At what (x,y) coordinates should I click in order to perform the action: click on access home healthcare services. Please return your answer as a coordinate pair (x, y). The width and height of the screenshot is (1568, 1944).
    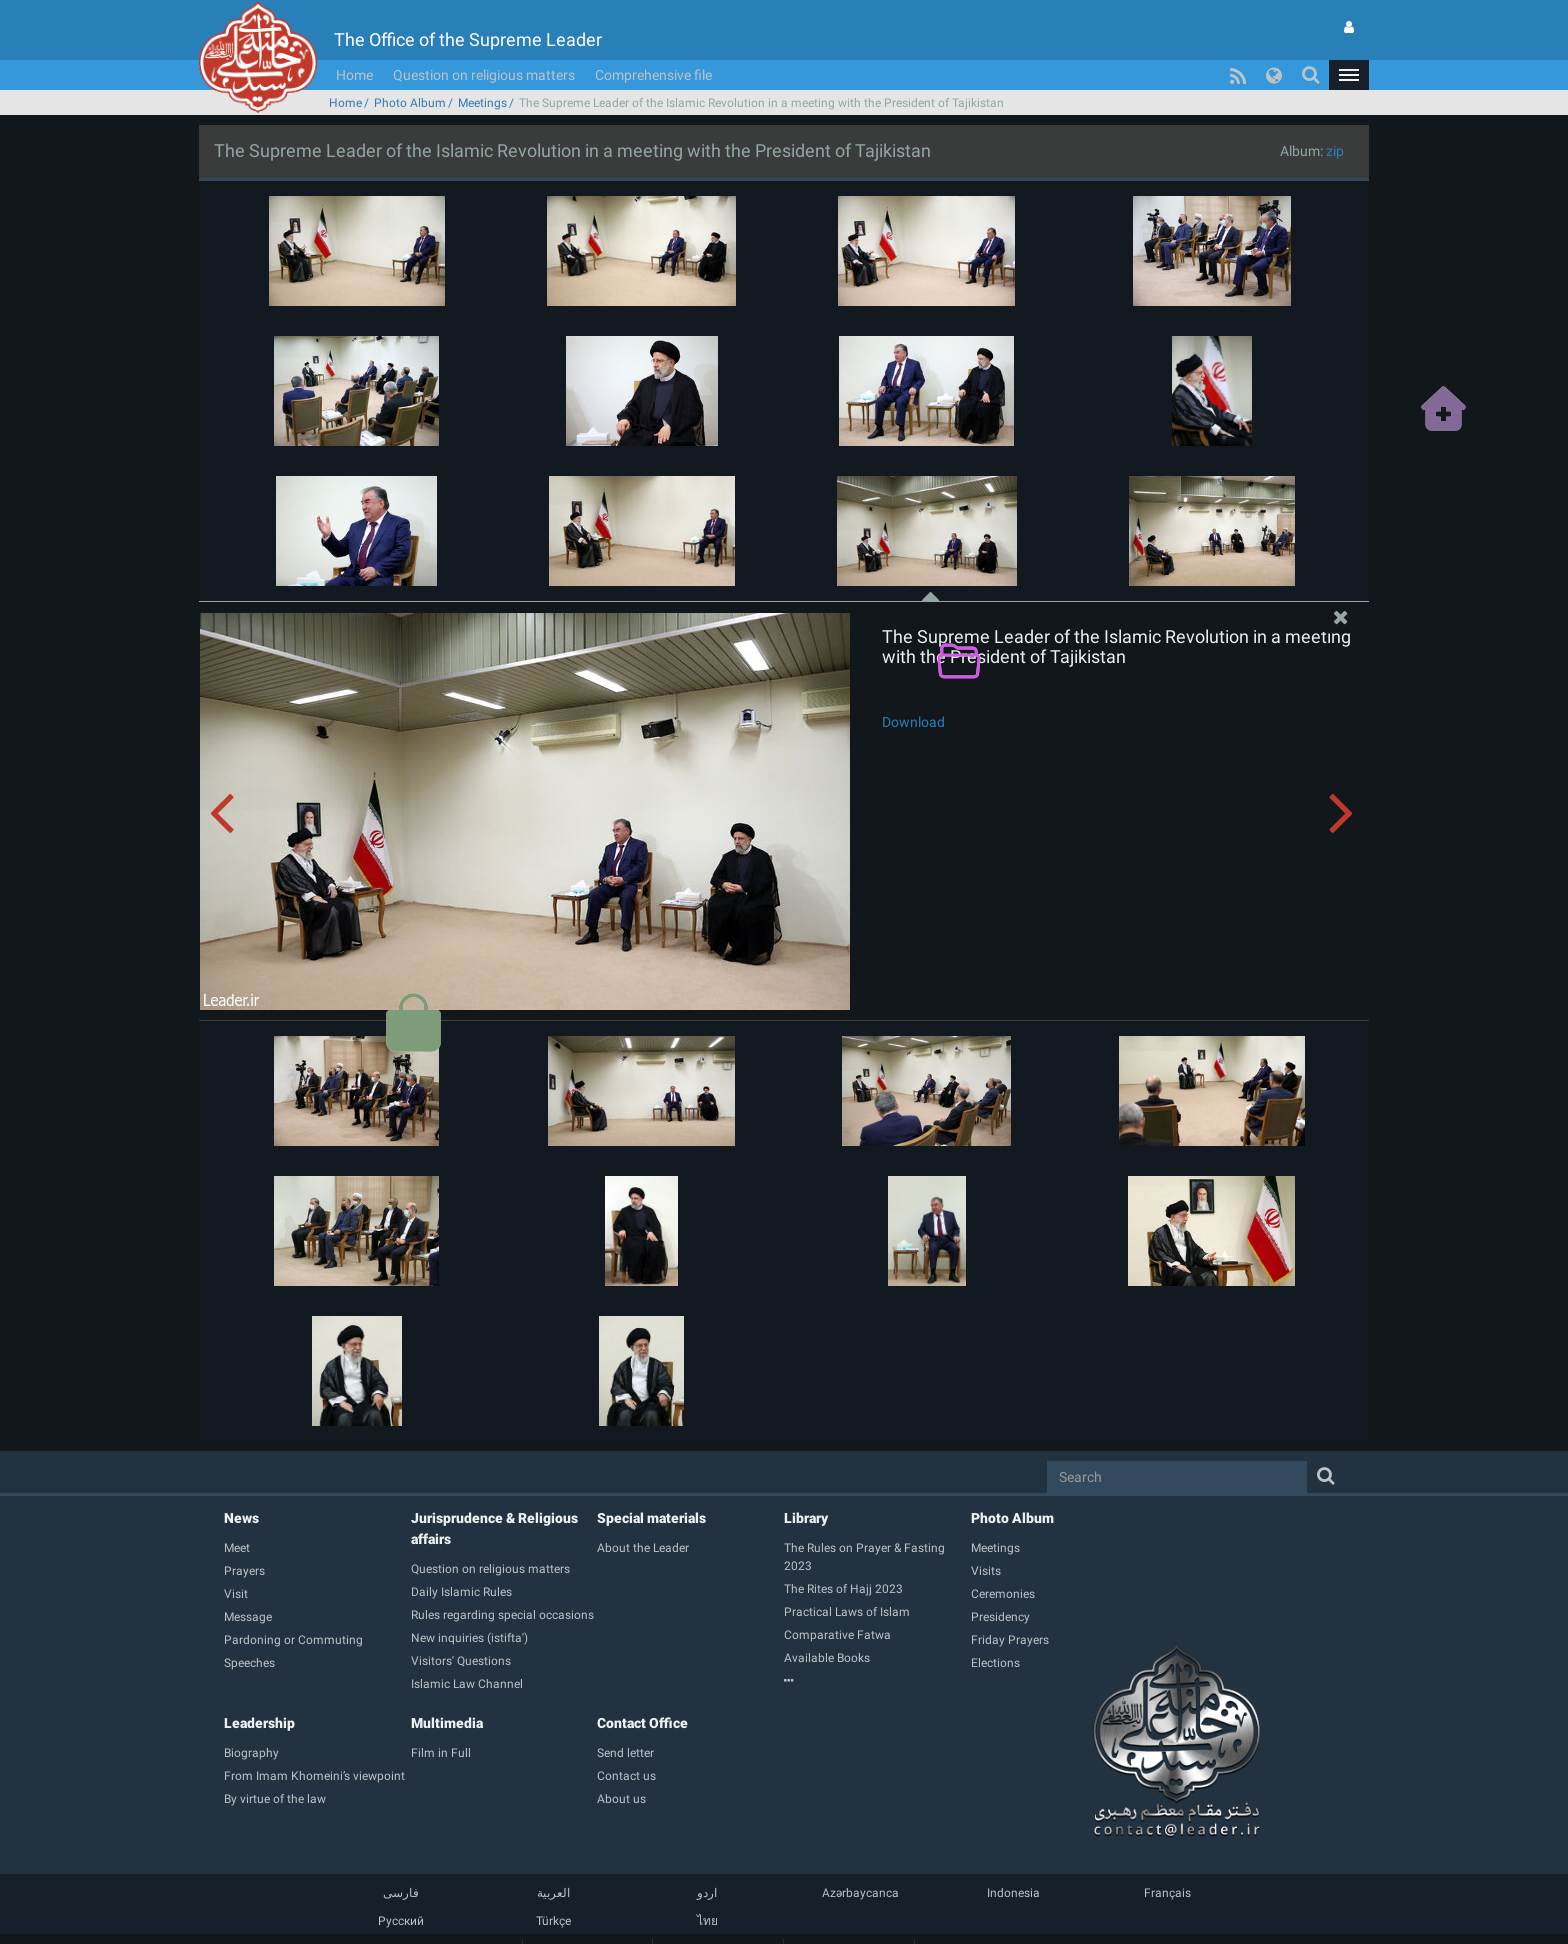
    Looking at the image, I should click on (1443, 408).